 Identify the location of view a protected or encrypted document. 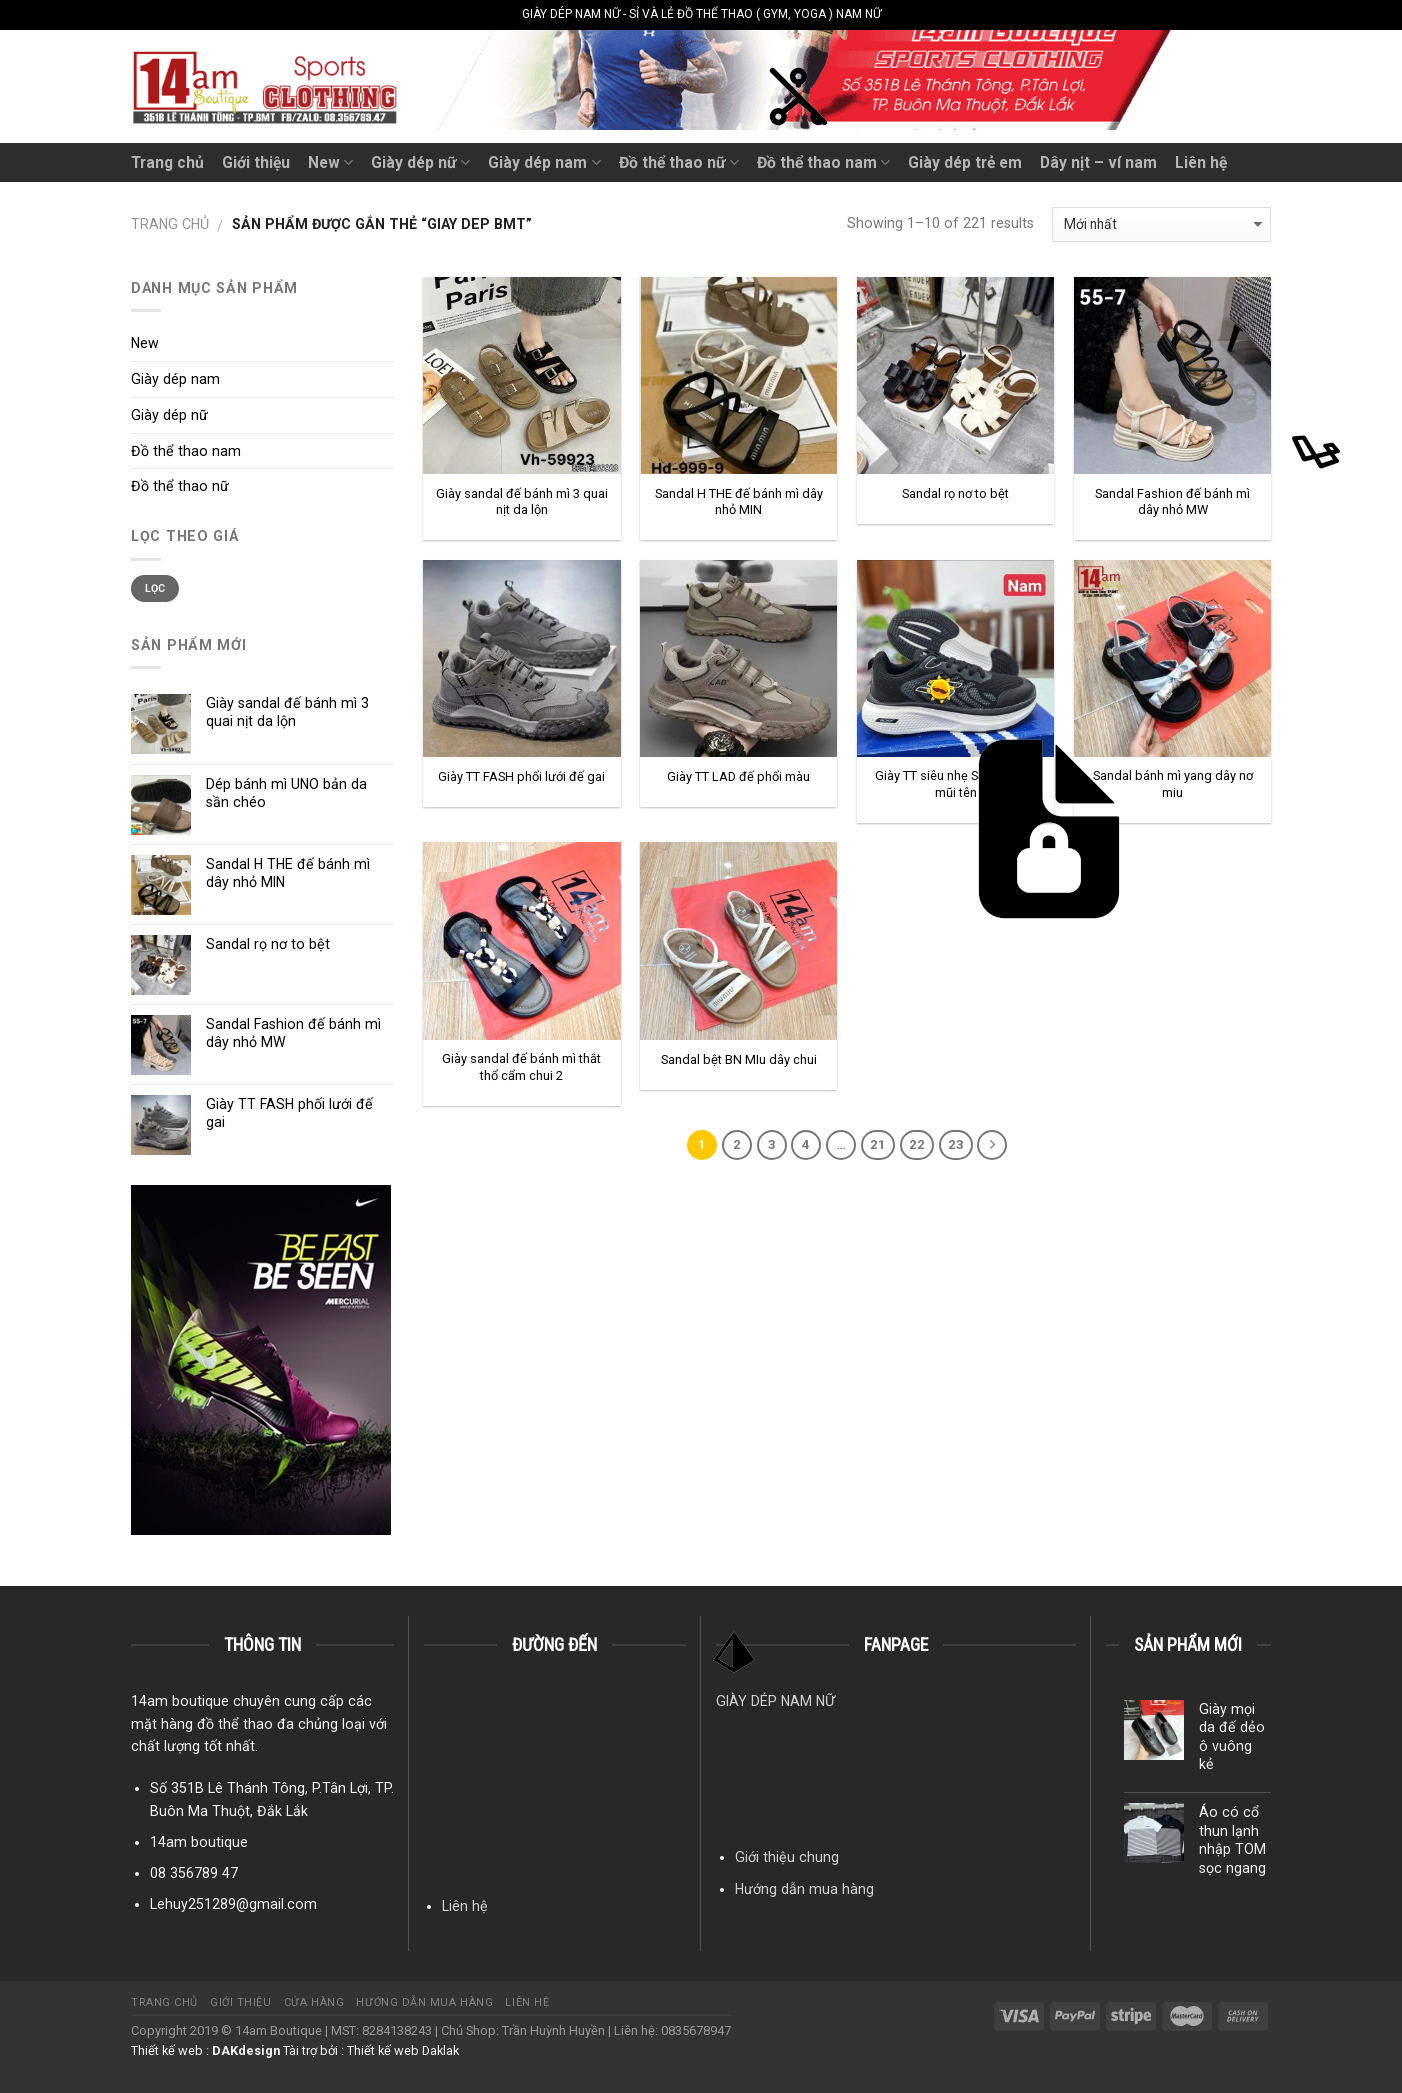
(1049, 829).